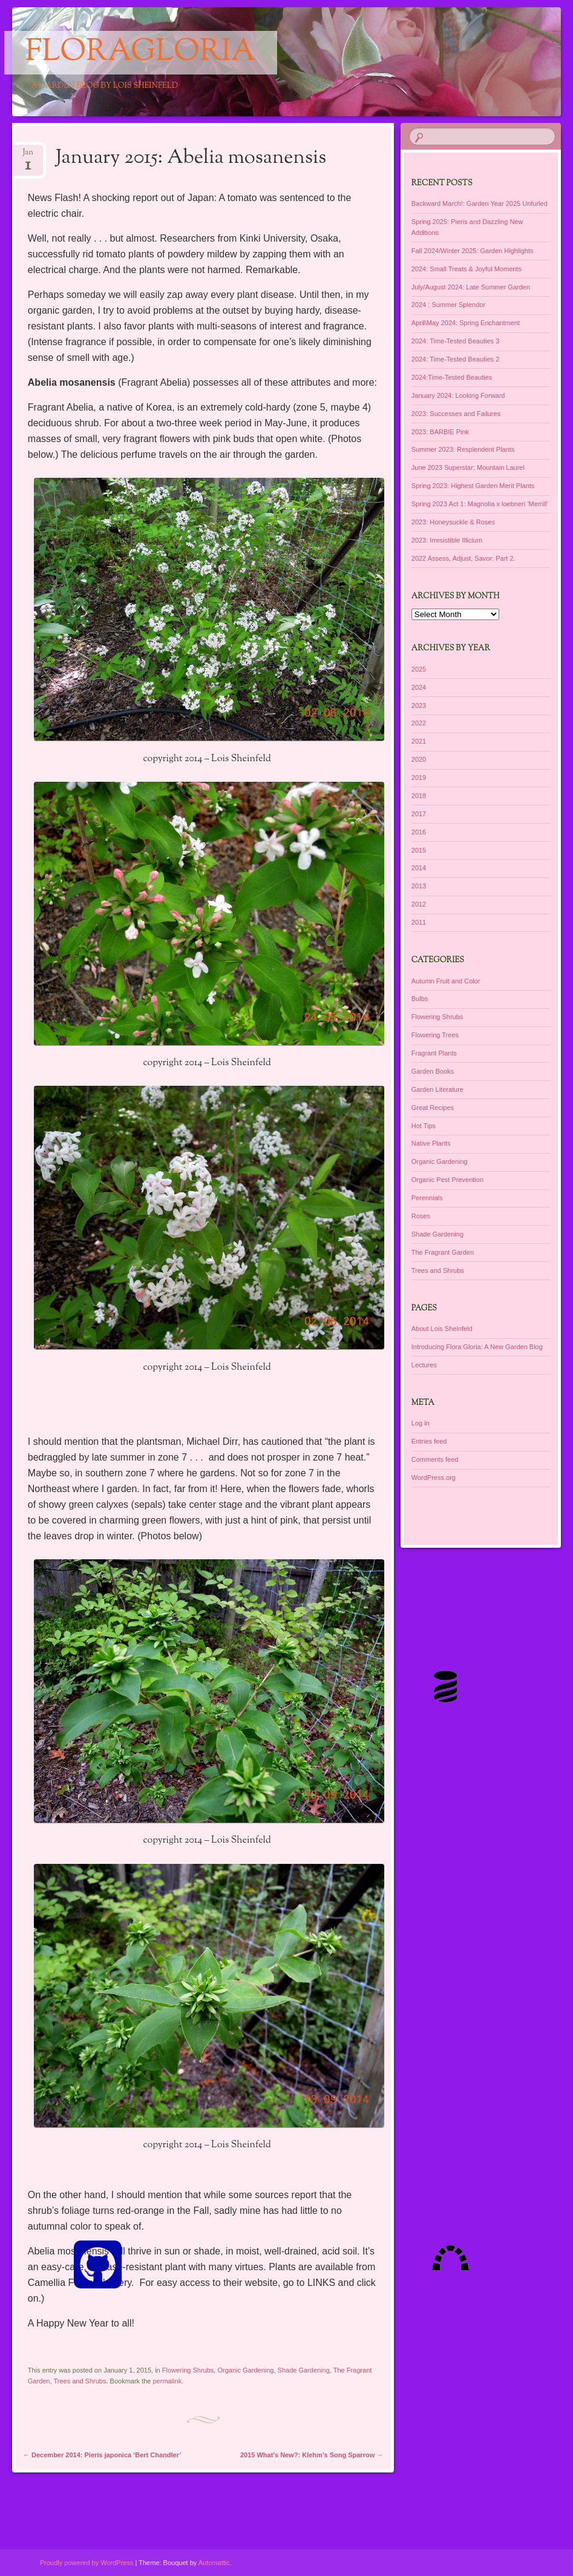  What do you see at coordinates (97, 2264) in the screenshot?
I see `view project on github` at bounding box center [97, 2264].